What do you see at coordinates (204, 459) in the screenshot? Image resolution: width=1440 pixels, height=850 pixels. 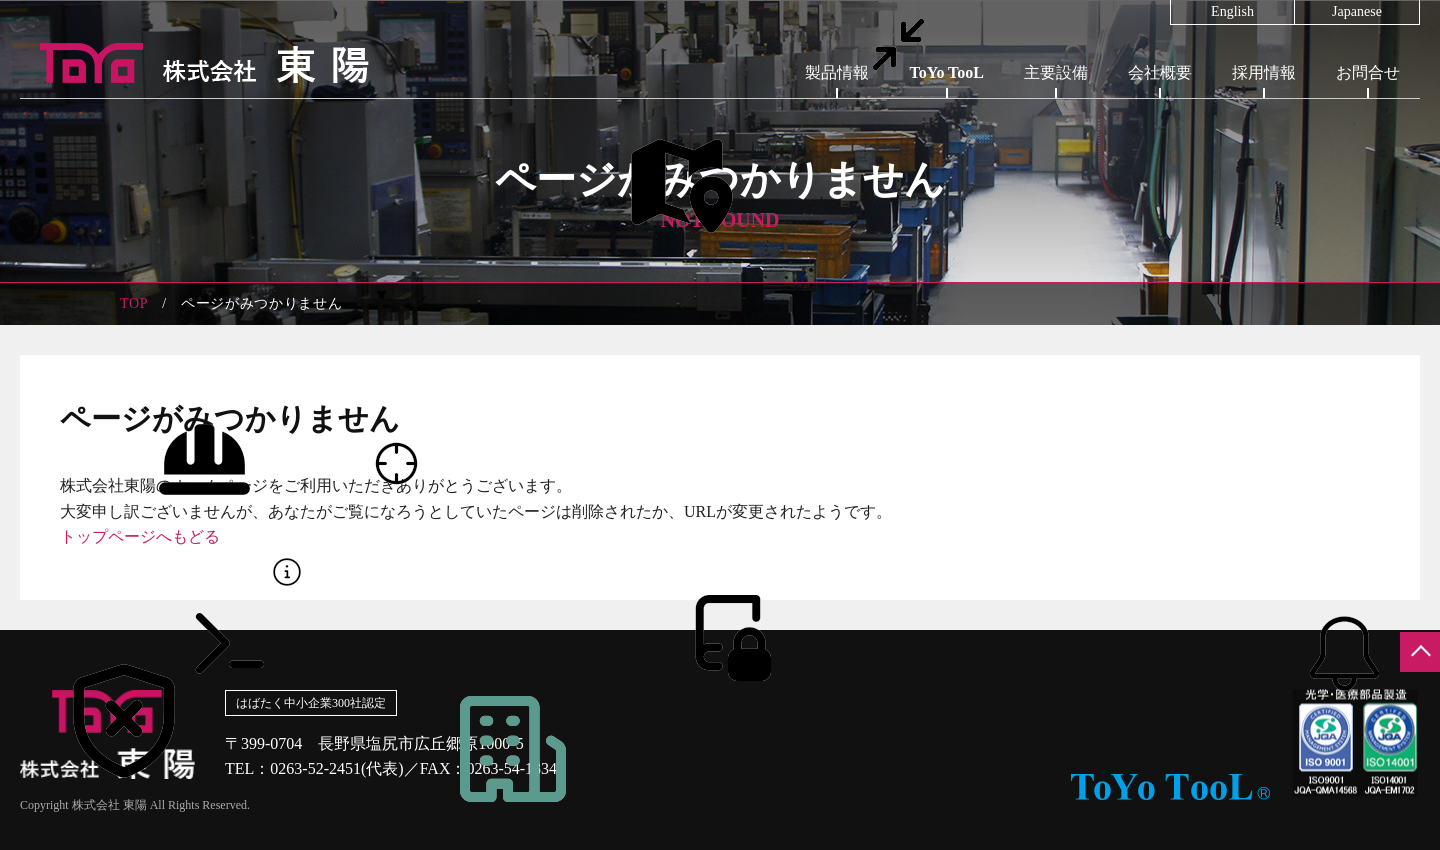 I see `access construction or worksite safety settings` at bounding box center [204, 459].